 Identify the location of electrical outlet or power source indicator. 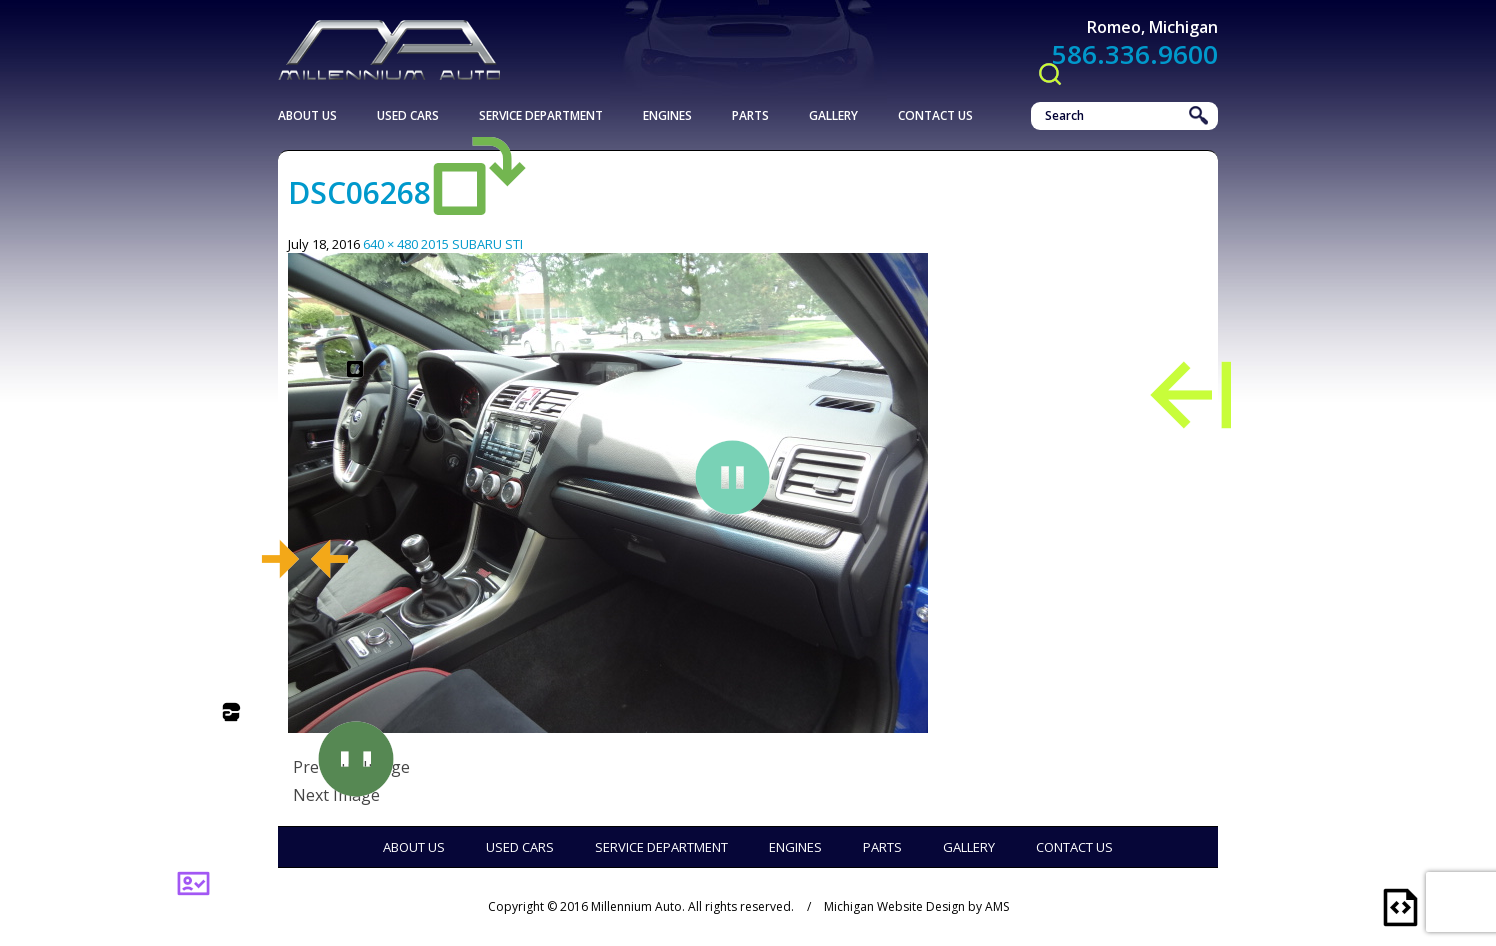
(356, 759).